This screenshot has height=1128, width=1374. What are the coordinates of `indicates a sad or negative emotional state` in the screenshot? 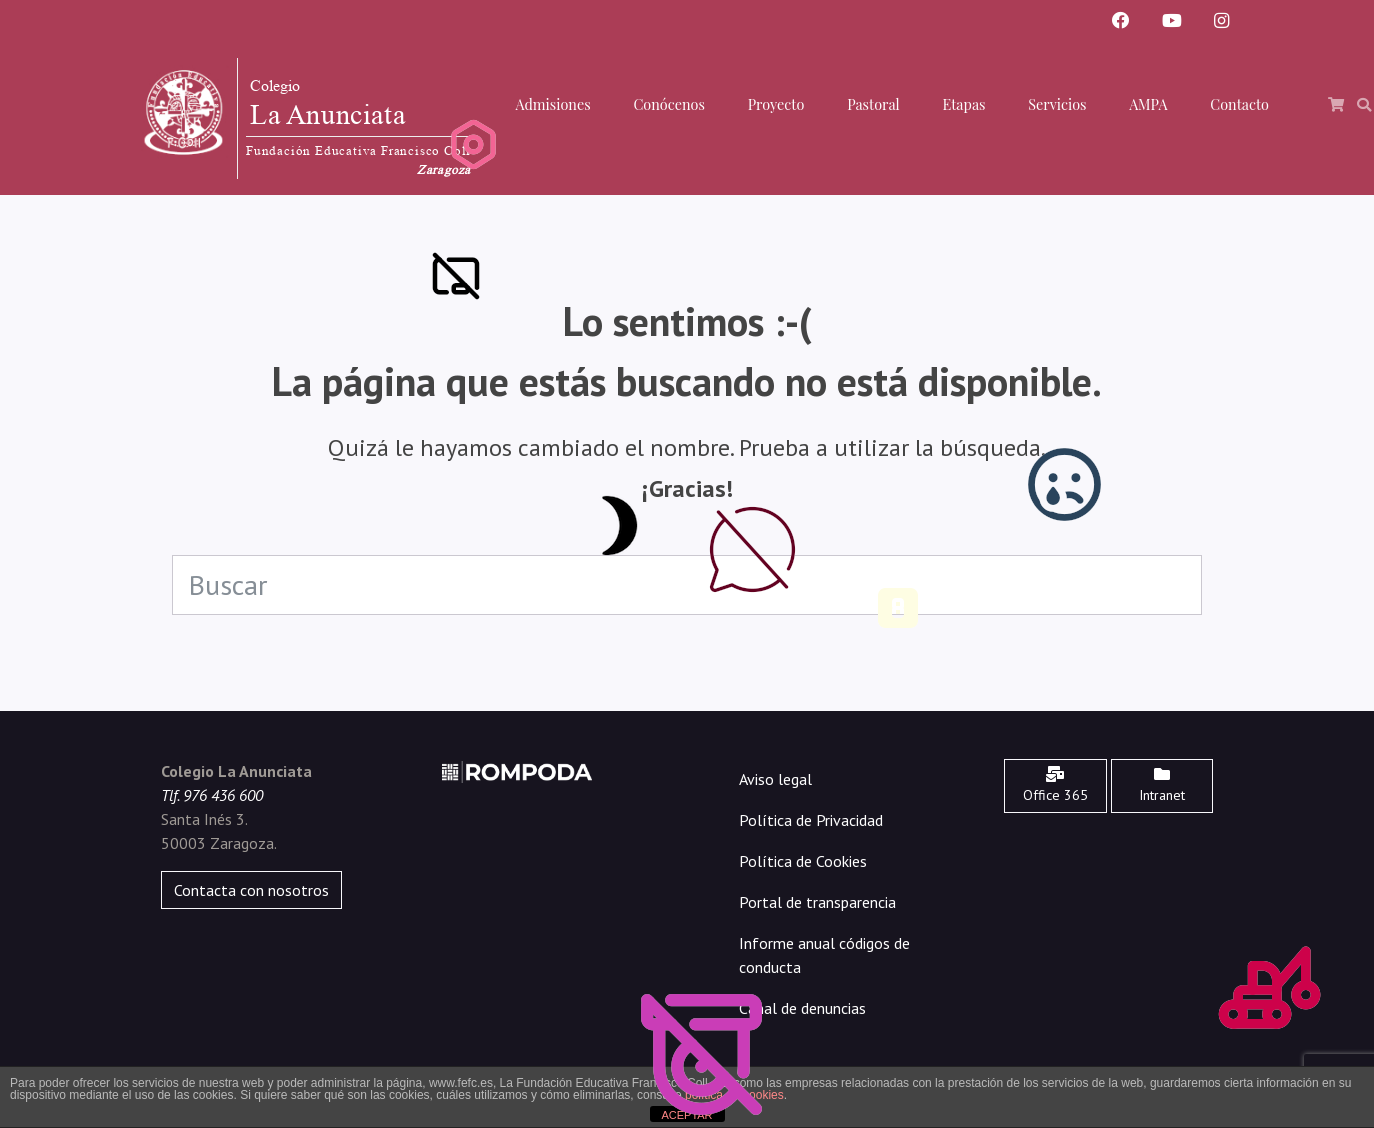 It's located at (1064, 484).